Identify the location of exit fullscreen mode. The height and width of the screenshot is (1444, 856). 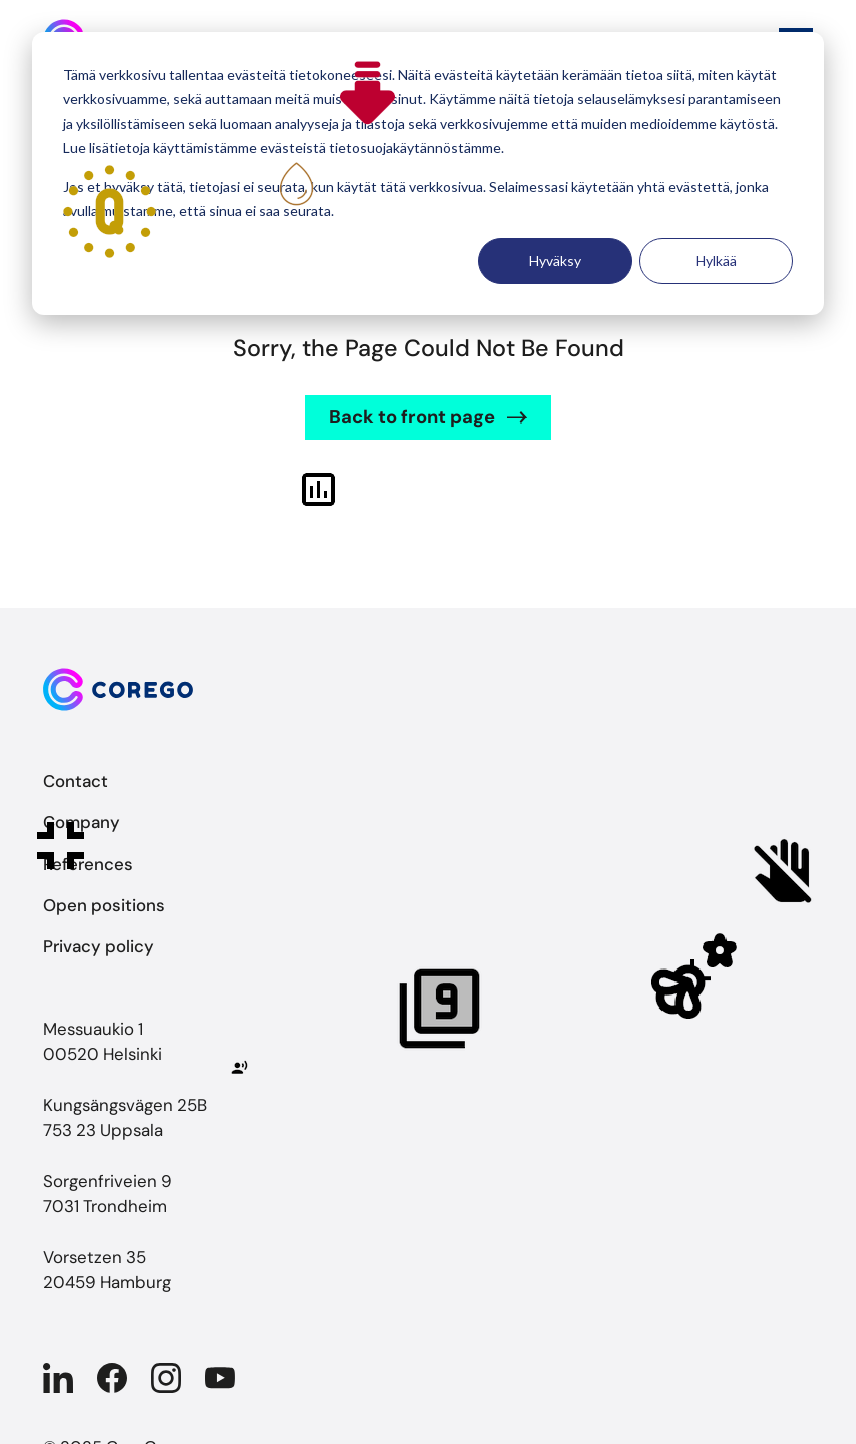
(60, 845).